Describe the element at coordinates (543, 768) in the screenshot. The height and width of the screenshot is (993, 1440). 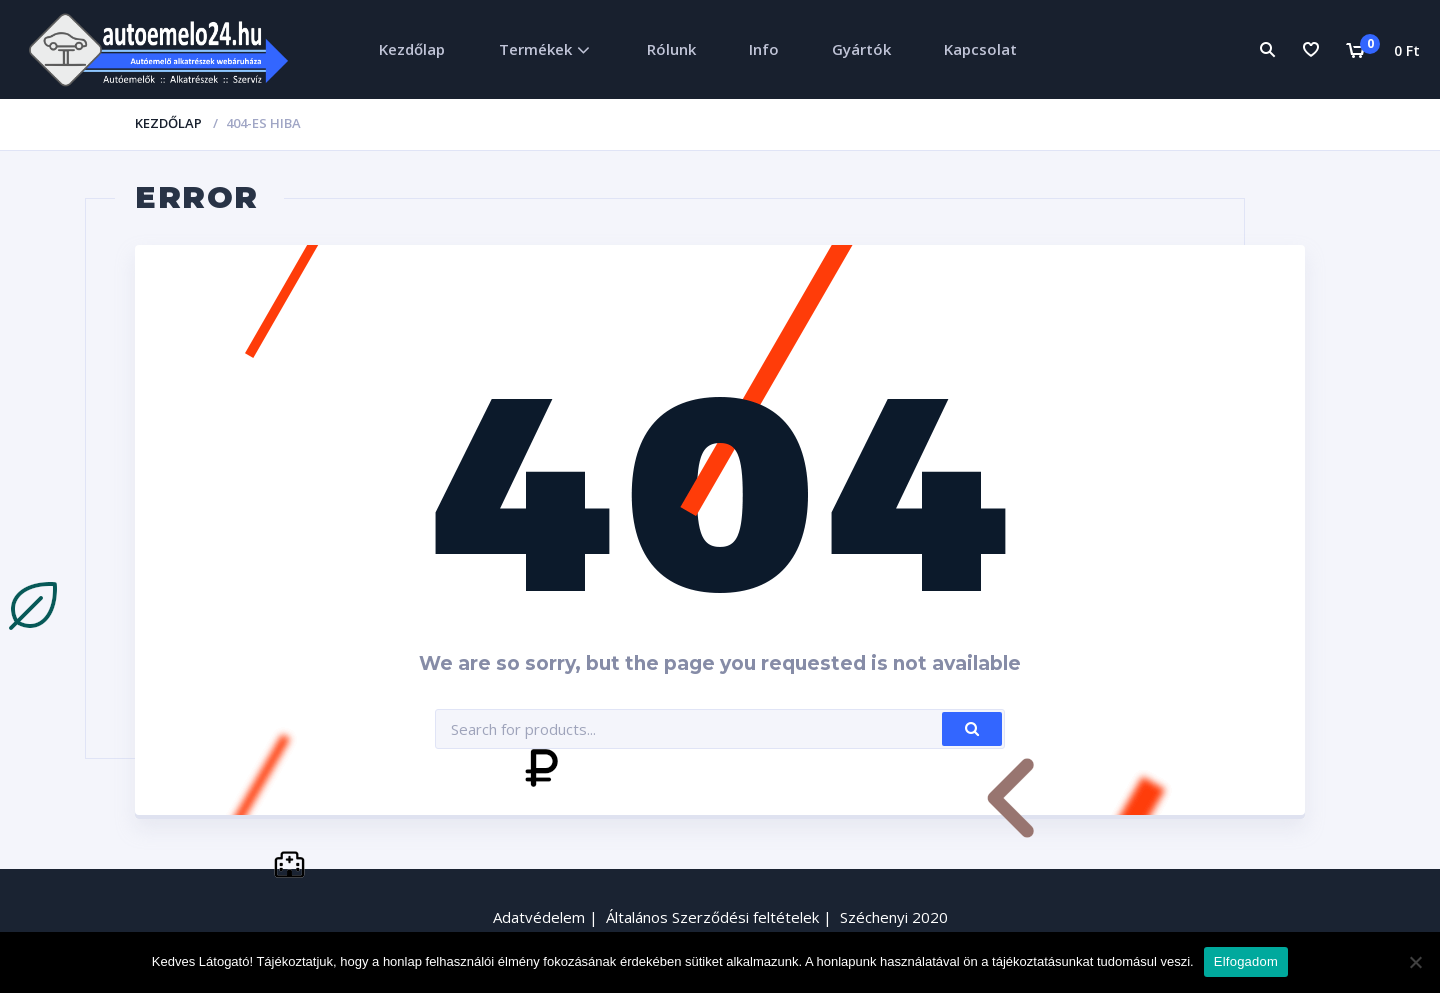
I see `indicates Russian ruble currency` at that location.